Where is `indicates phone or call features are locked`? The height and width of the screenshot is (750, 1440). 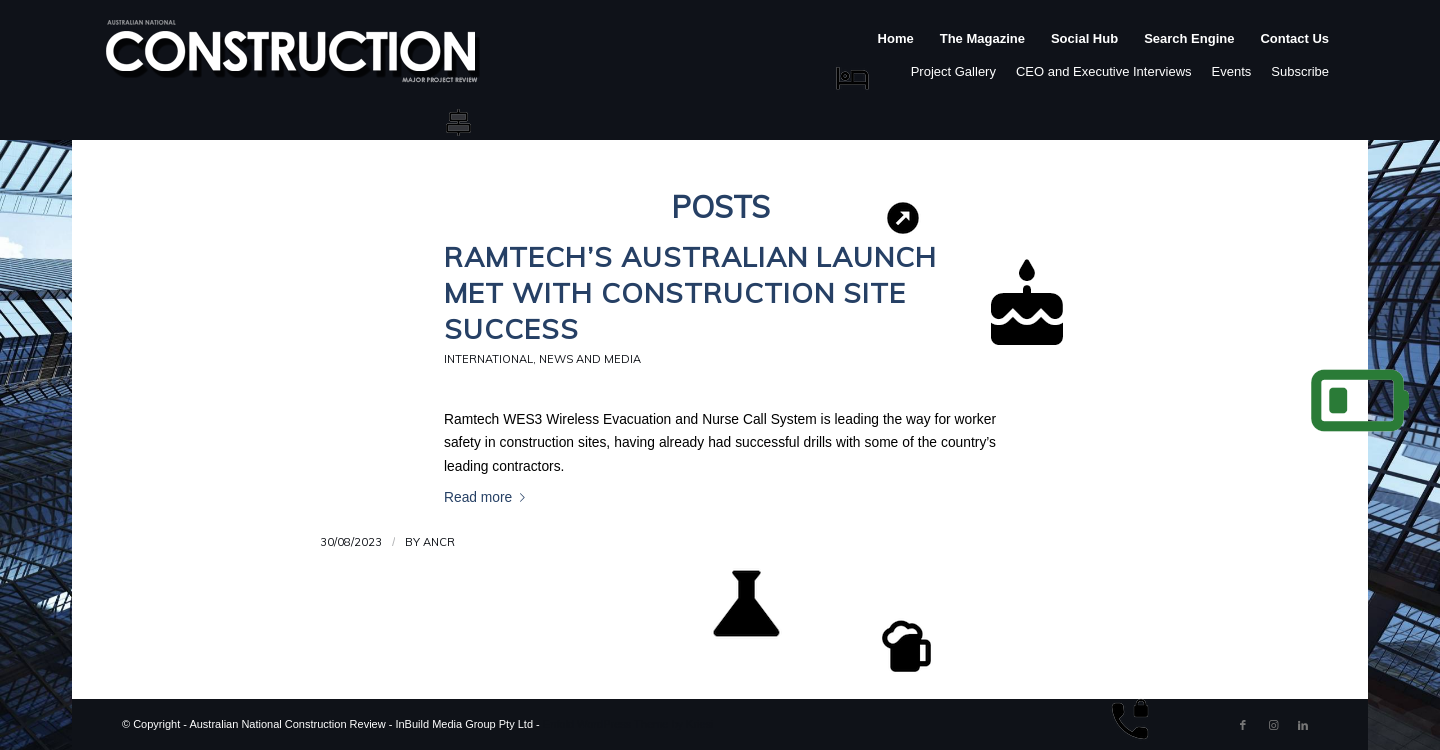 indicates phone or call features are locked is located at coordinates (1130, 721).